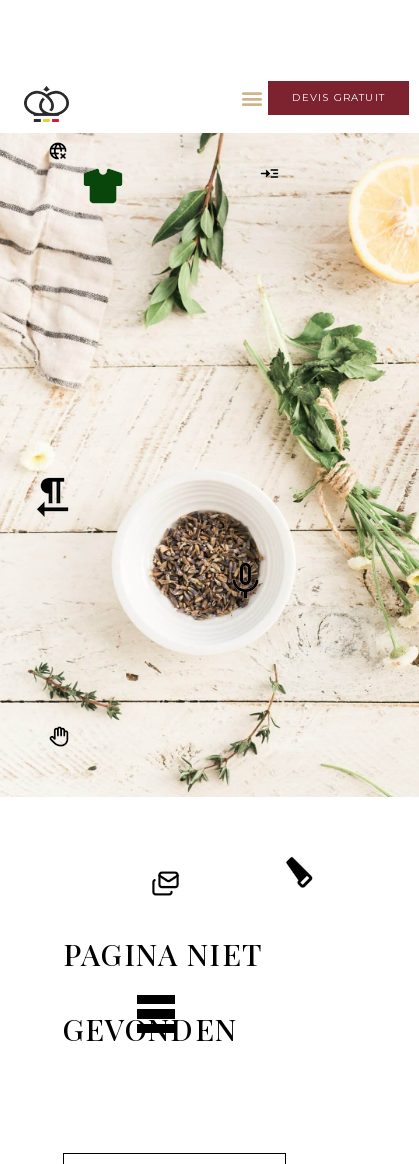  What do you see at coordinates (269, 173) in the screenshot?
I see `expand to read more content` at bounding box center [269, 173].